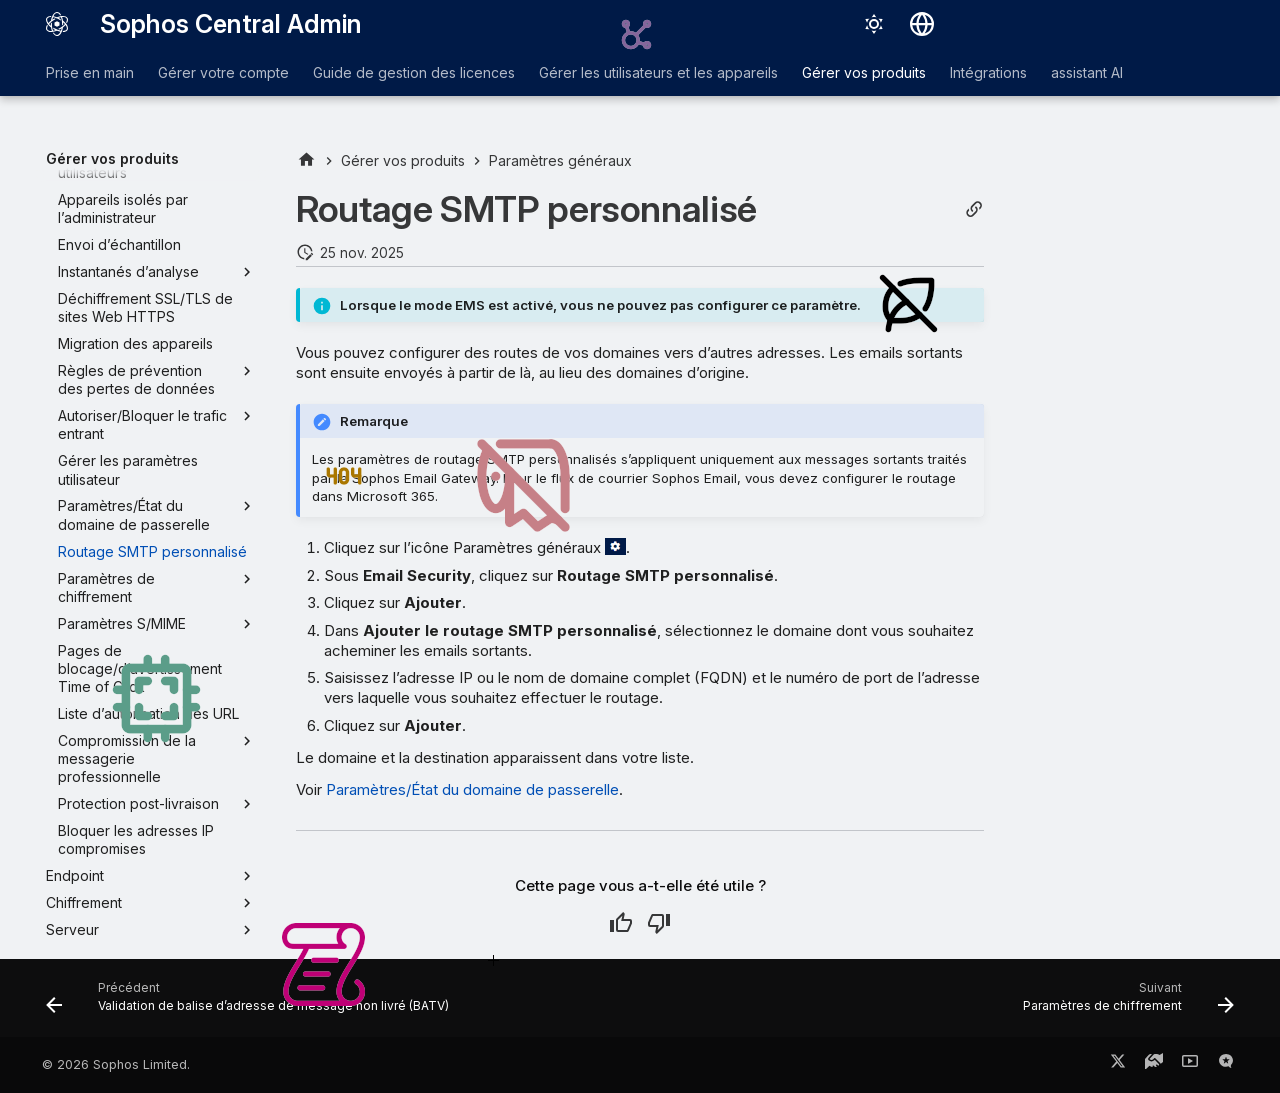 This screenshot has height=1093, width=1280. I want to click on view CPU or processor information, so click(156, 698).